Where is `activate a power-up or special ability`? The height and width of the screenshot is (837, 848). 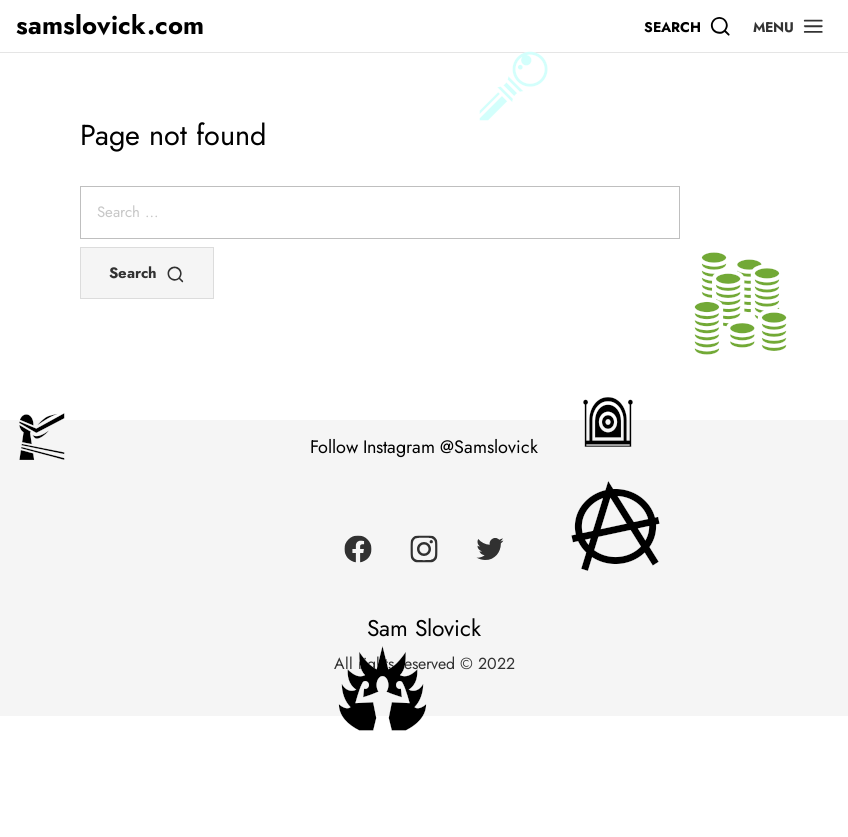
activate a power-up or special ability is located at coordinates (382, 687).